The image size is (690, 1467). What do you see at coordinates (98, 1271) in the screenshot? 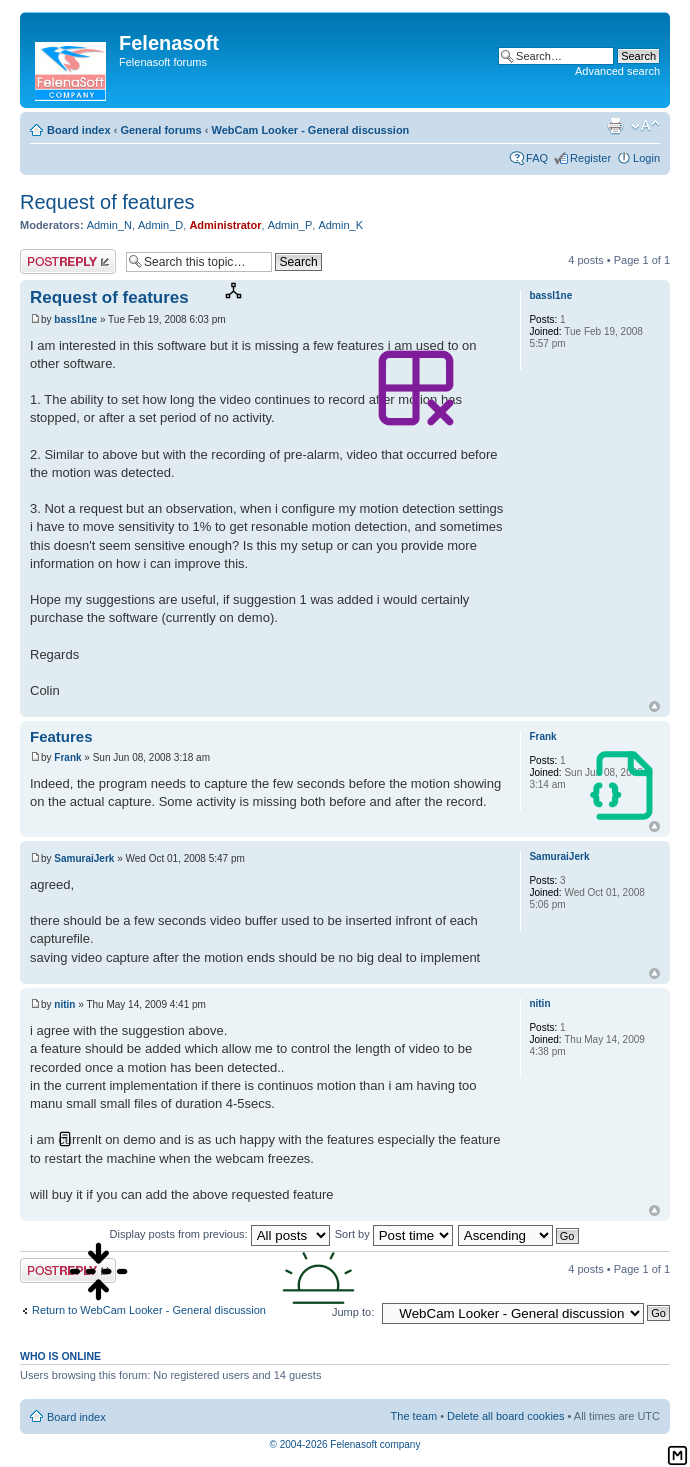
I see `collapse content vertically` at bounding box center [98, 1271].